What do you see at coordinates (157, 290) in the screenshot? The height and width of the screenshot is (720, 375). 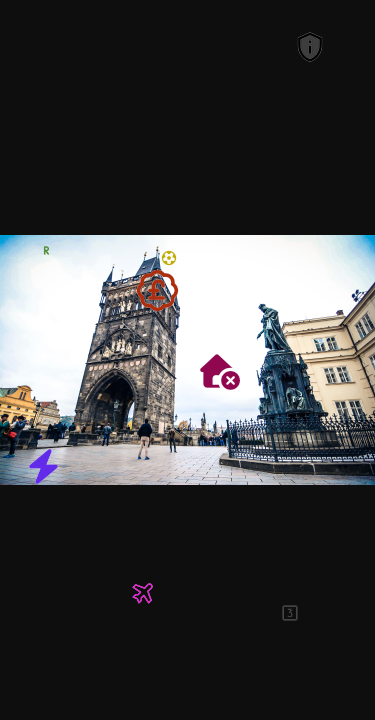 I see `indicates price or payment in british pounds` at bounding box center [157, 290].